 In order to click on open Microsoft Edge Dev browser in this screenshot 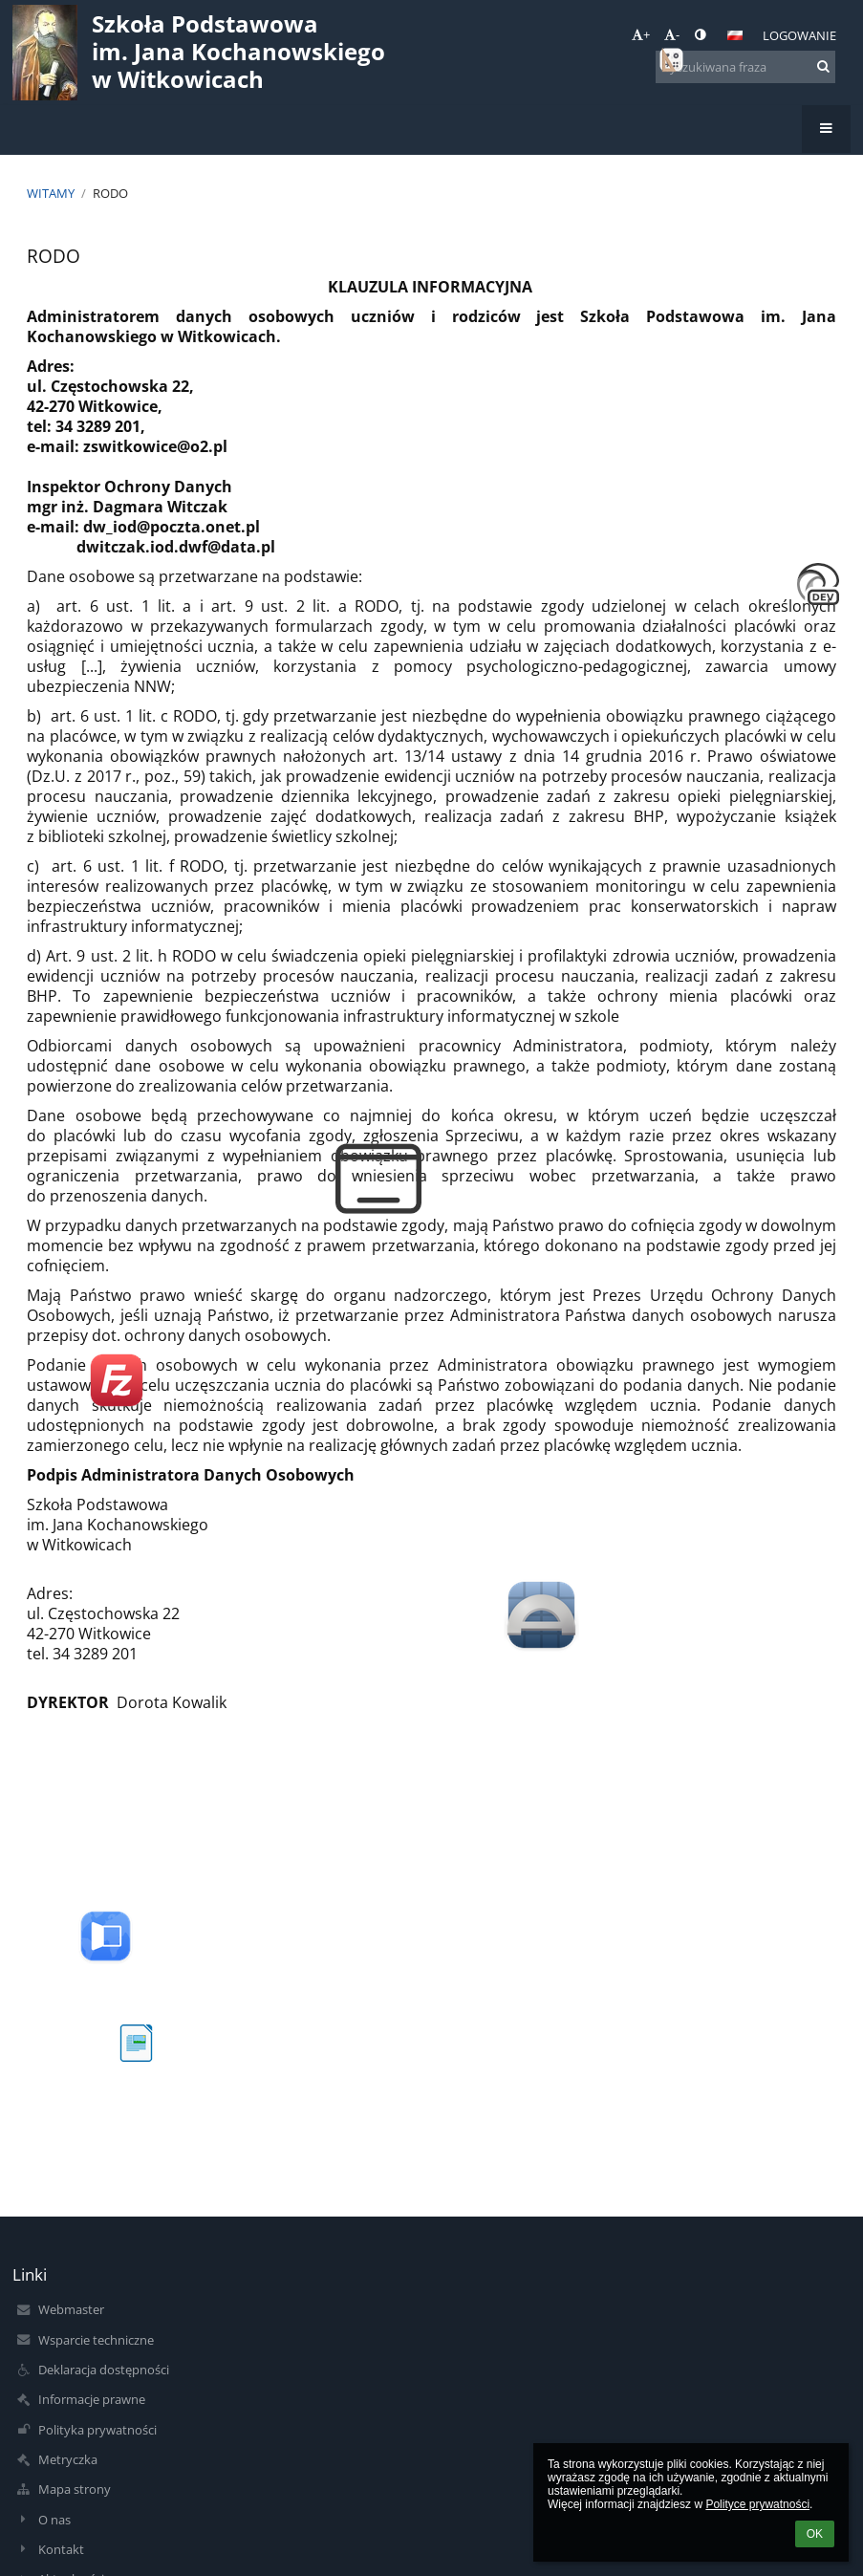, I will do `click(818, 584)`.